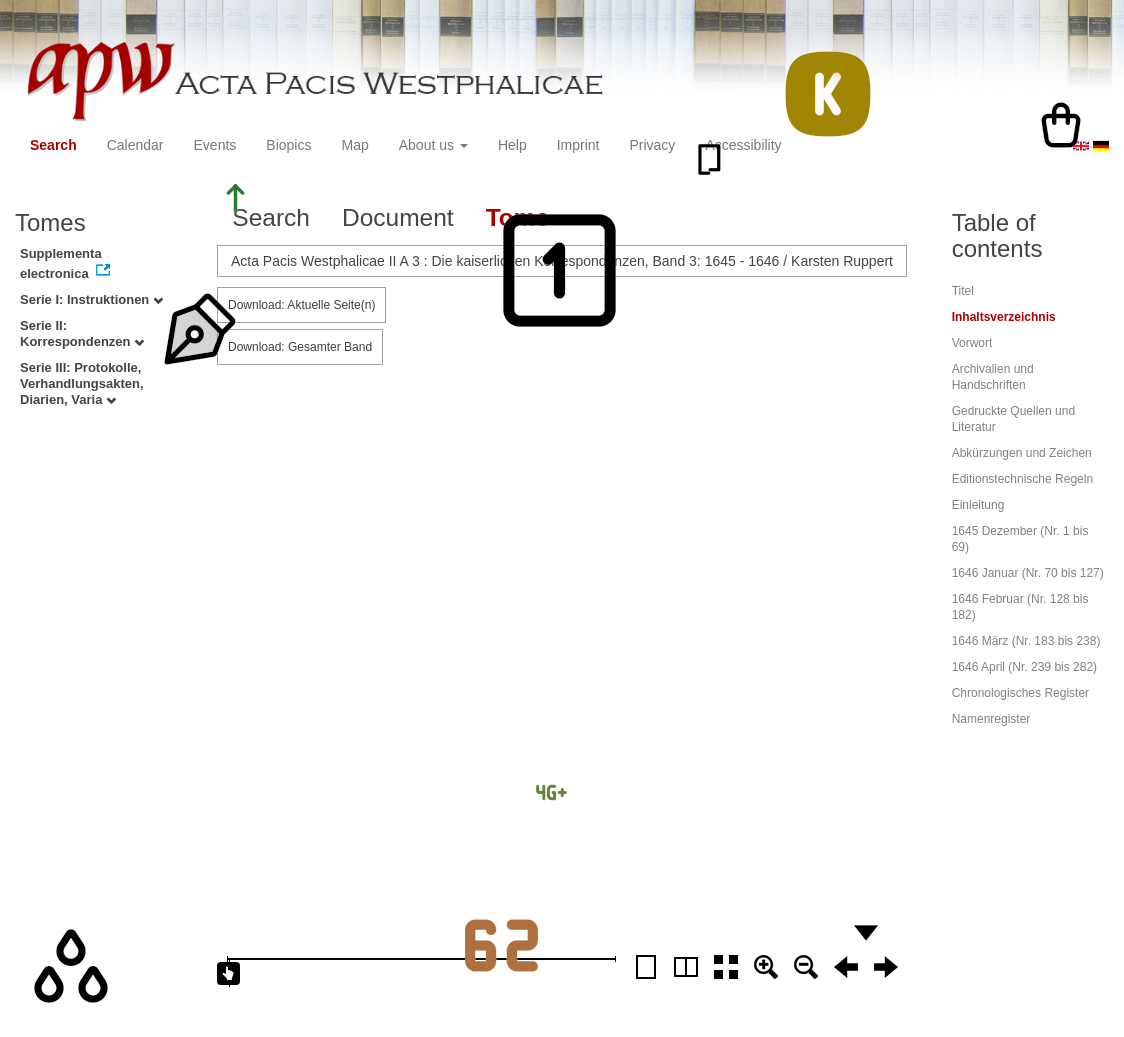  I want to click on indicates first step in a sequence, so click(559, 270).